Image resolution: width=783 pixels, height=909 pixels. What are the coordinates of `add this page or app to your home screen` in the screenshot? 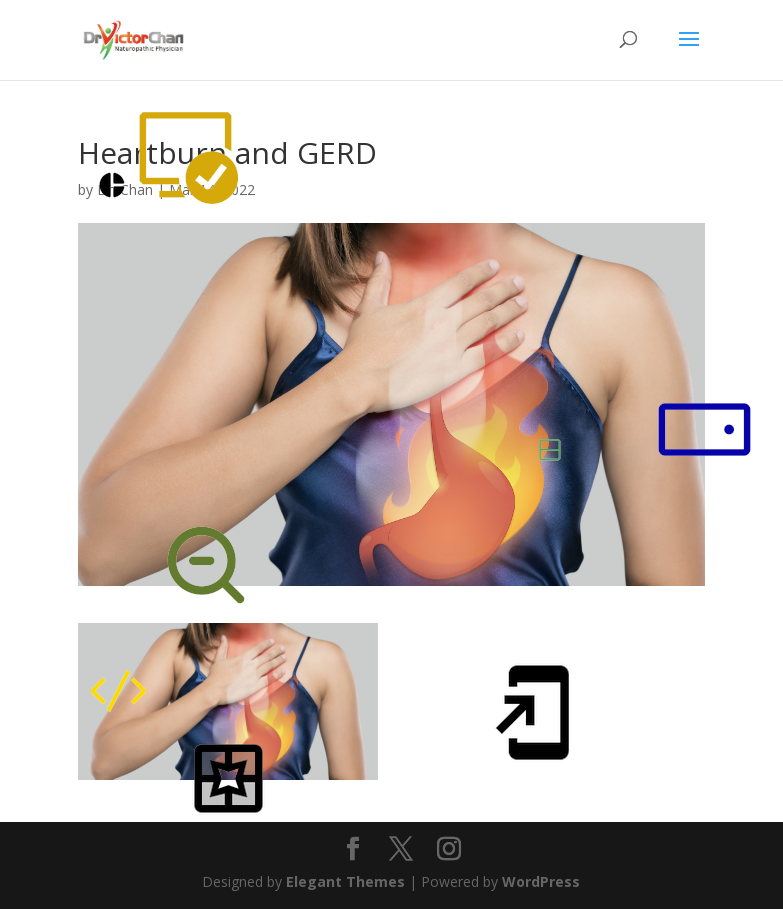 It's located at (534, 712).